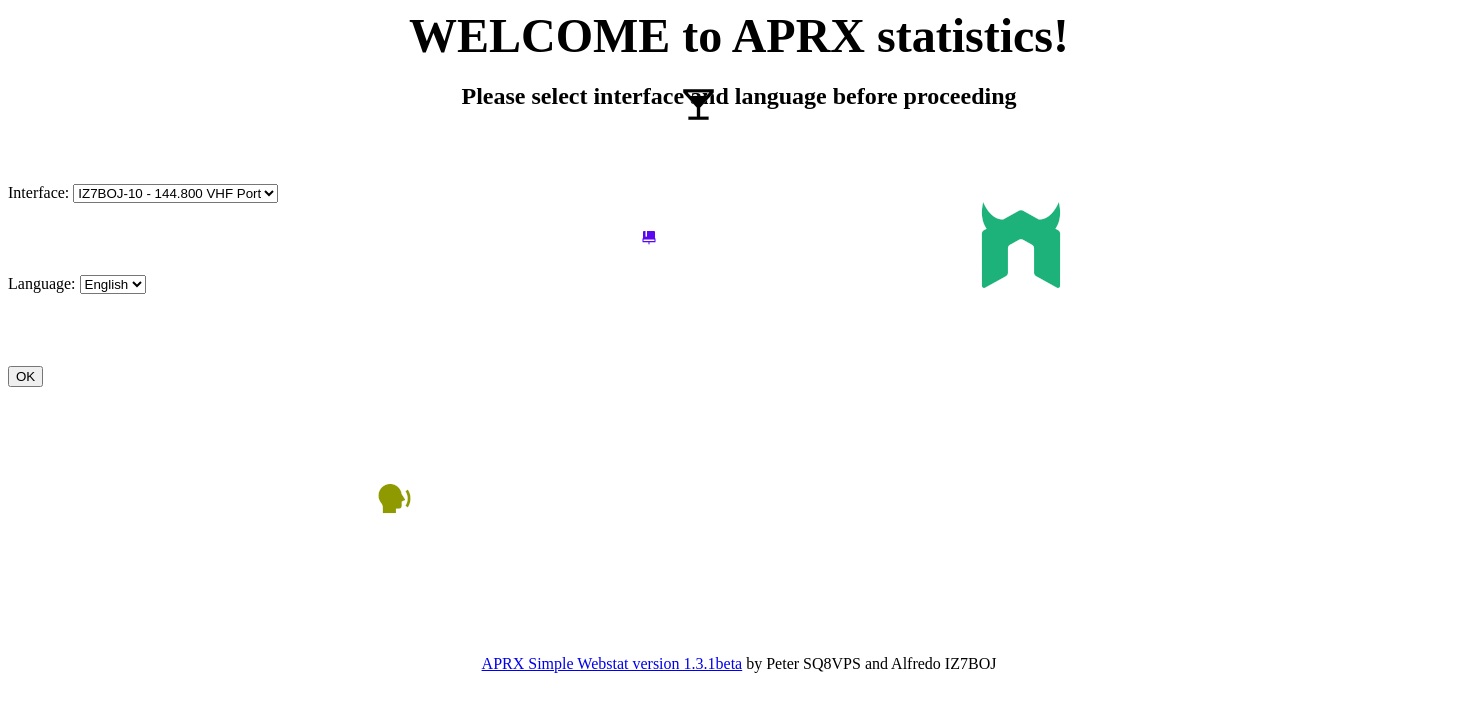 This screenshot has height=720, width=1478. Describe the element at coordinates (698, 104) in the screenshot. I see `view cocktail or drink menu` at that location.